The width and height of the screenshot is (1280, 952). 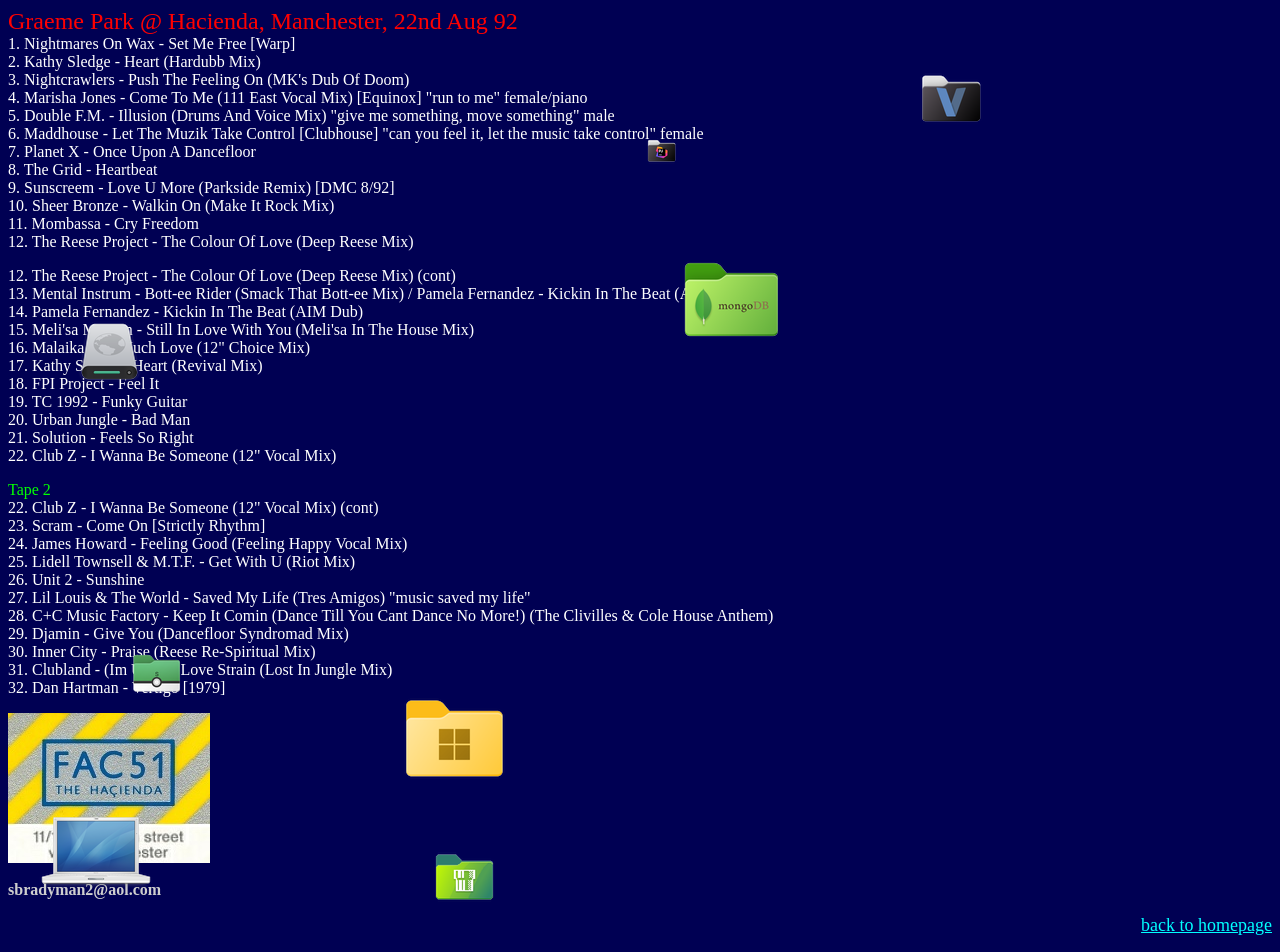 I want to click on open folder containing files starting with "V", so click(x=951, y=100).